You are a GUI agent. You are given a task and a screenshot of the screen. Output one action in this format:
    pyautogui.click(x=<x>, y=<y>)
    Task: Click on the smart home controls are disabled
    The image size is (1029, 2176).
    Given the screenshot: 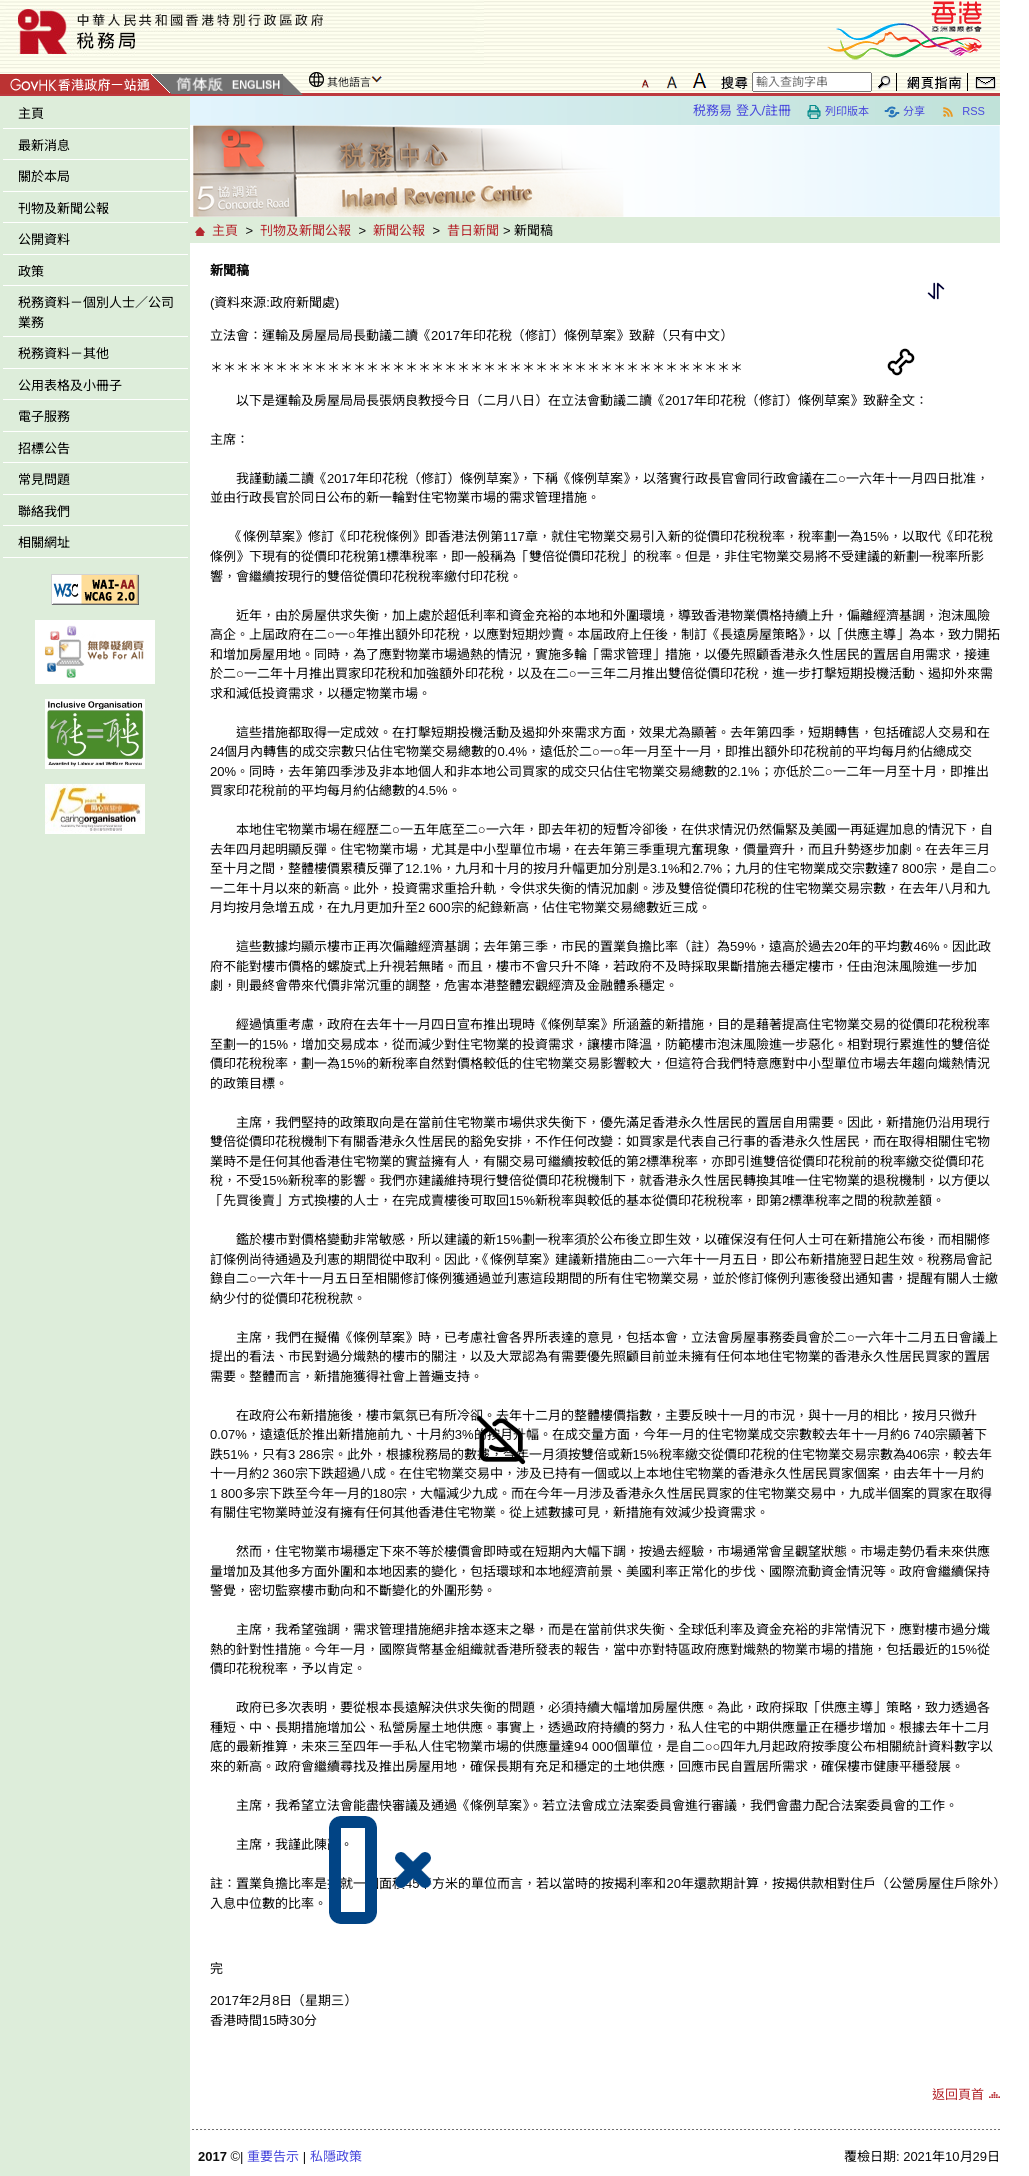 What is the action you would take?
    pyautogui.click(x=501, y=1440)
    